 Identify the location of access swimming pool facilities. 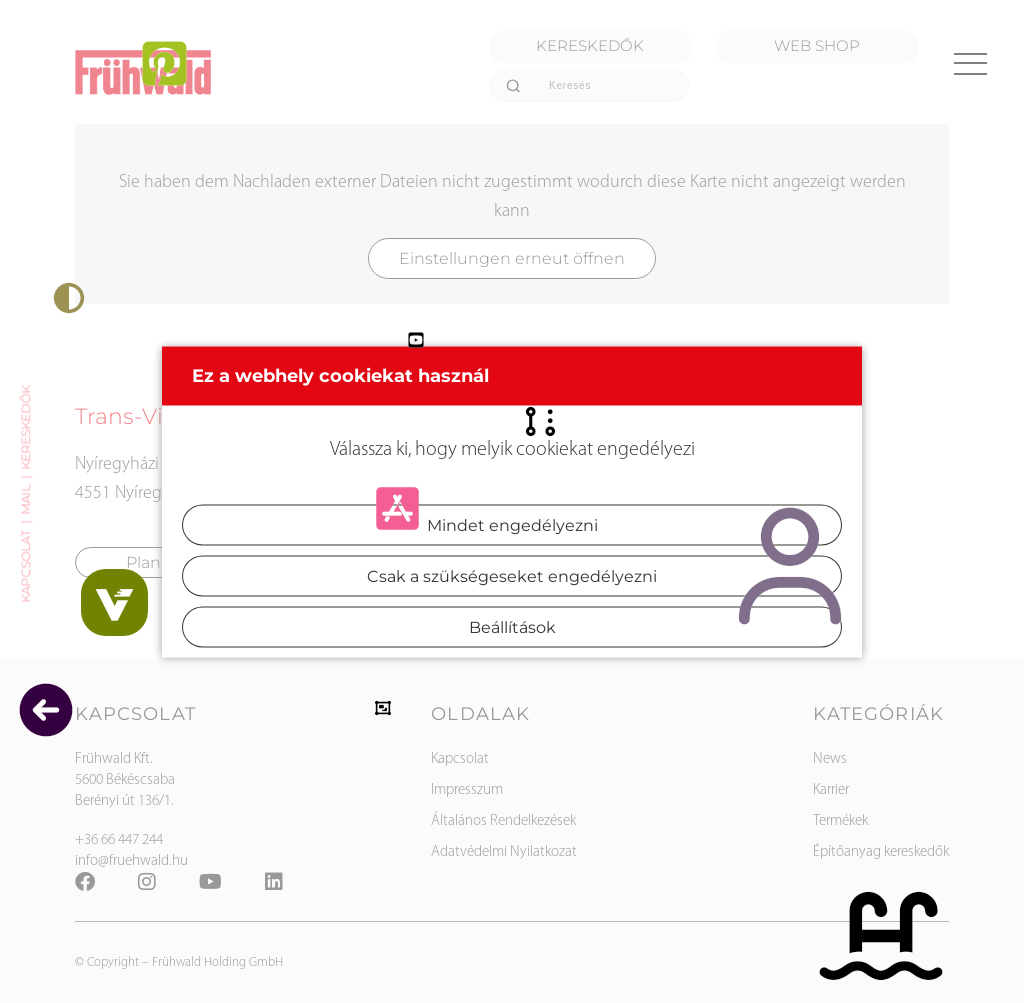
(881, 936).